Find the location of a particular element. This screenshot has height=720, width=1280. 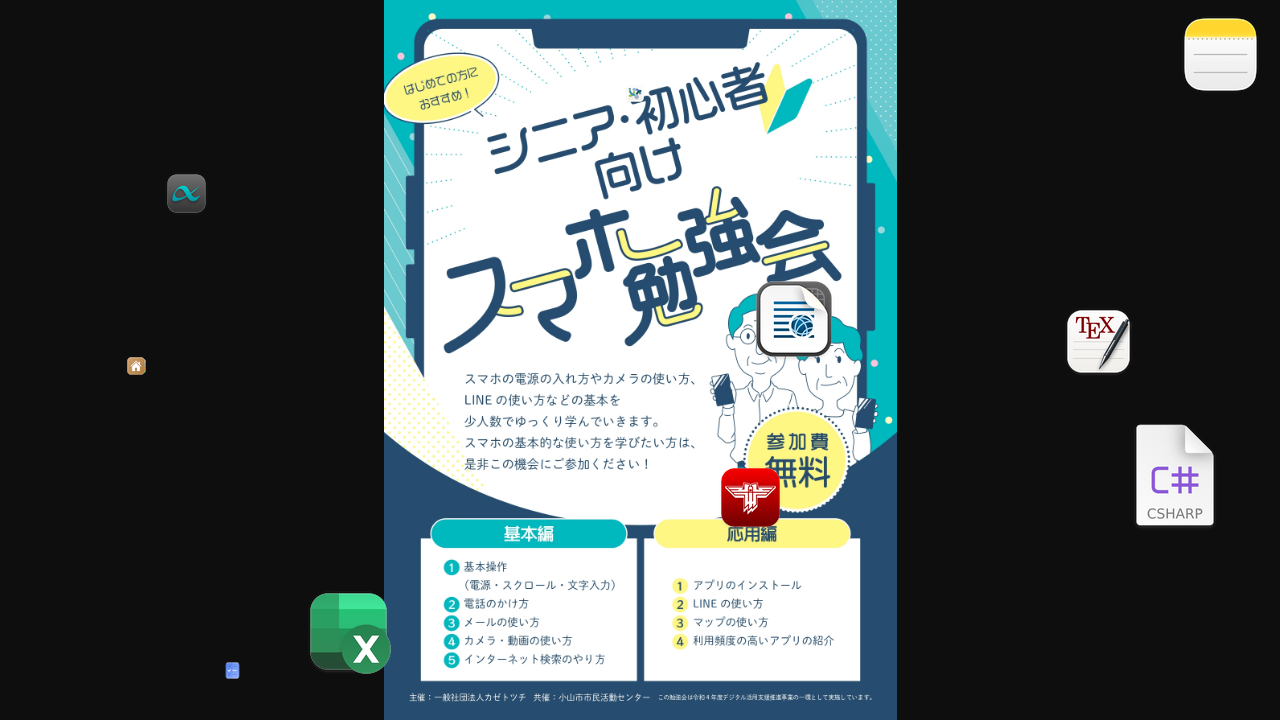

open barrier app for keyboard and mouse sharing is located at coordinates (635, 93).